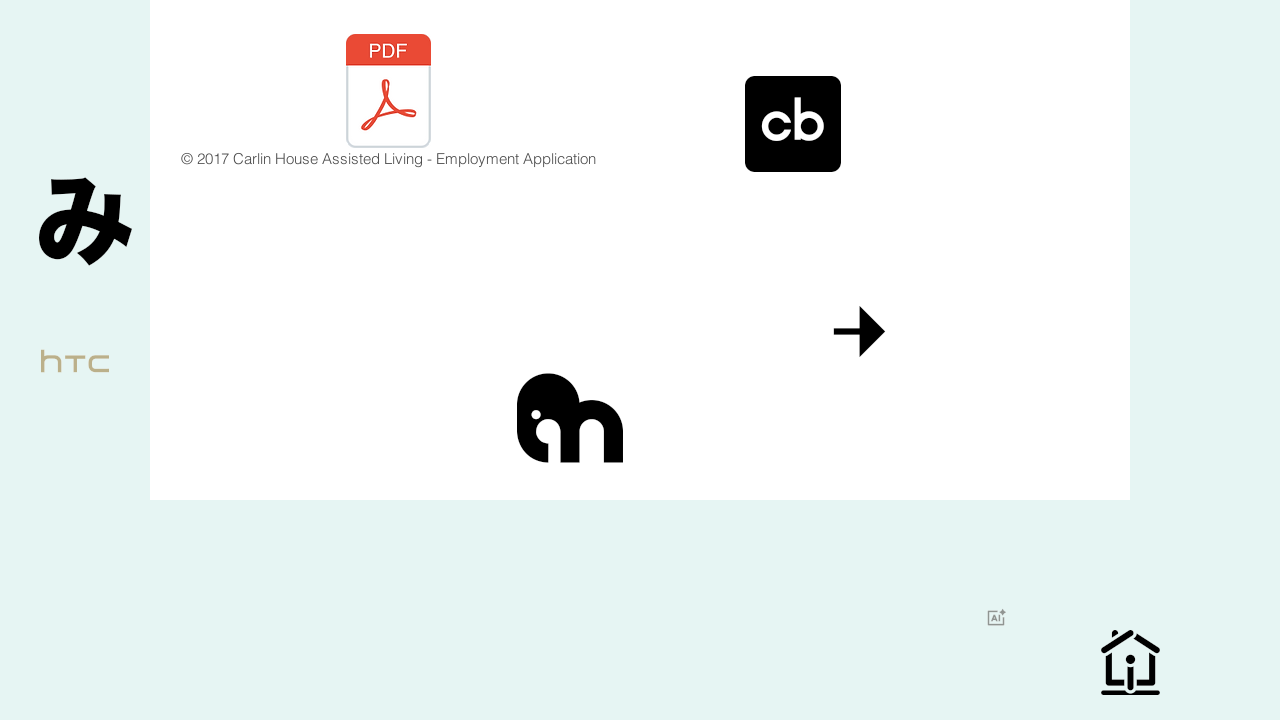 Image resolution: width=1280 pixels, height=720 pixels. What do you see at coordinates (859, 331) in the screenshot?
I see `navigate to the next item or page` at bounding box center [859, 331].